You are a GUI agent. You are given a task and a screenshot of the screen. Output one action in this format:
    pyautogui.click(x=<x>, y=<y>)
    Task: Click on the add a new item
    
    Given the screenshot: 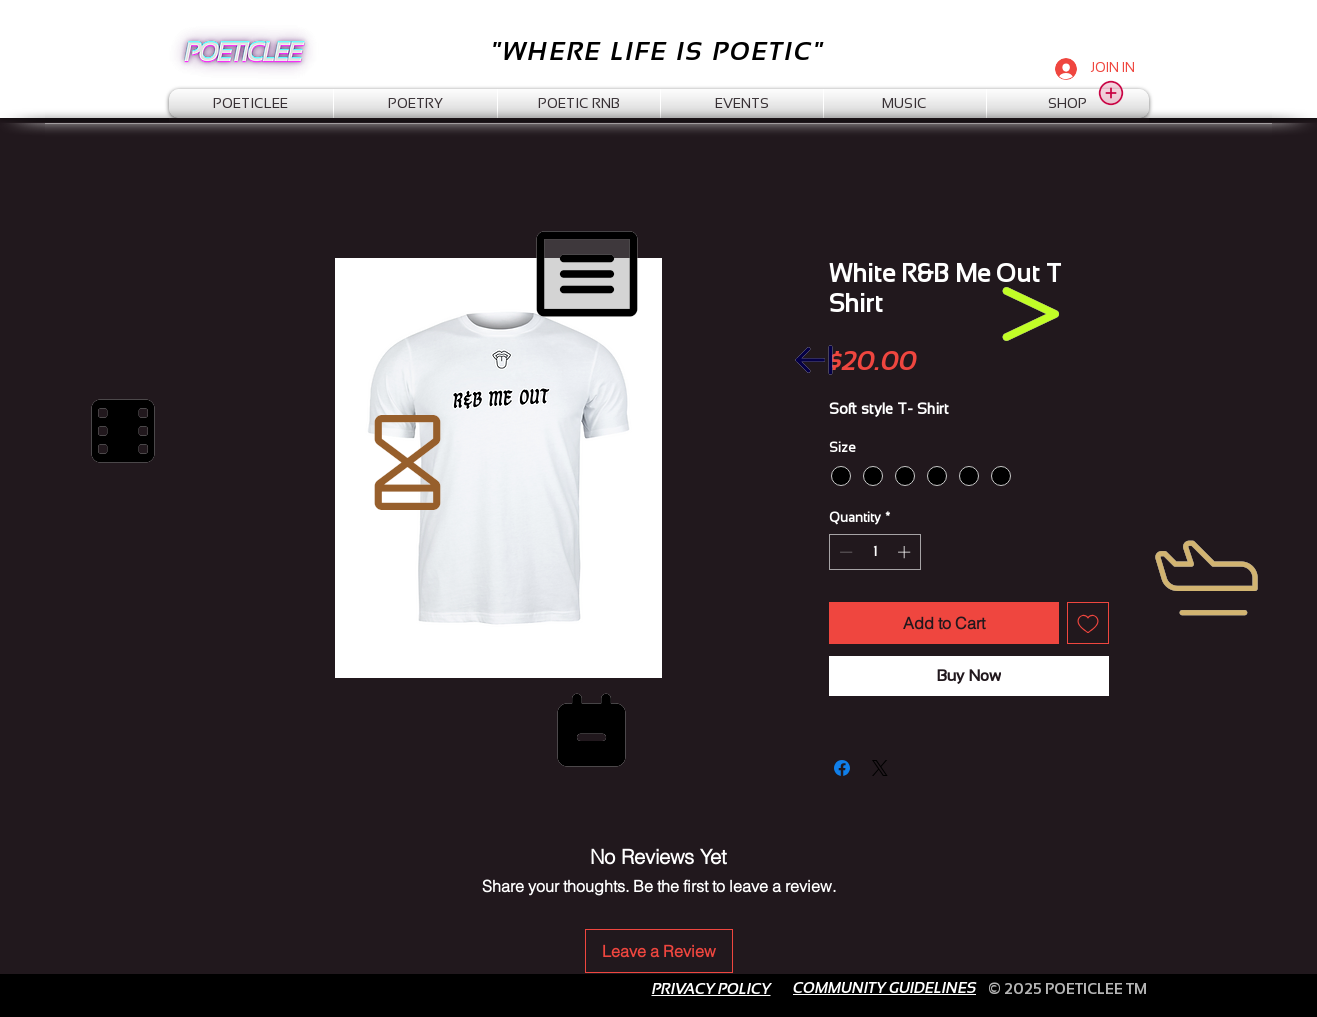 What is the action you would take?
    pyautogui.click(x=1111, y=93)
    